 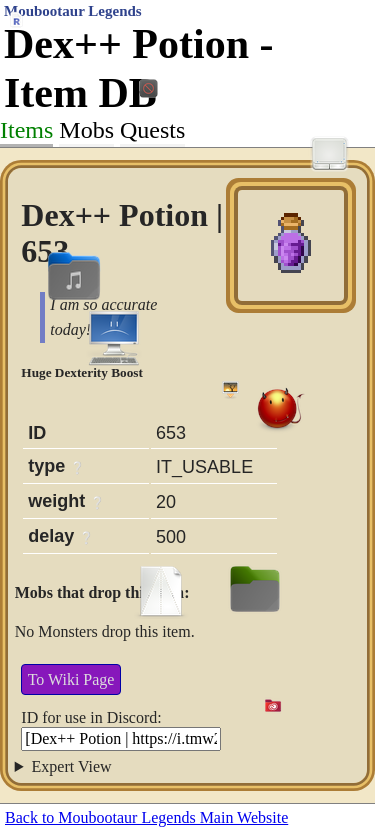 I want to click on open your music folder, so click(x=74, y=276).